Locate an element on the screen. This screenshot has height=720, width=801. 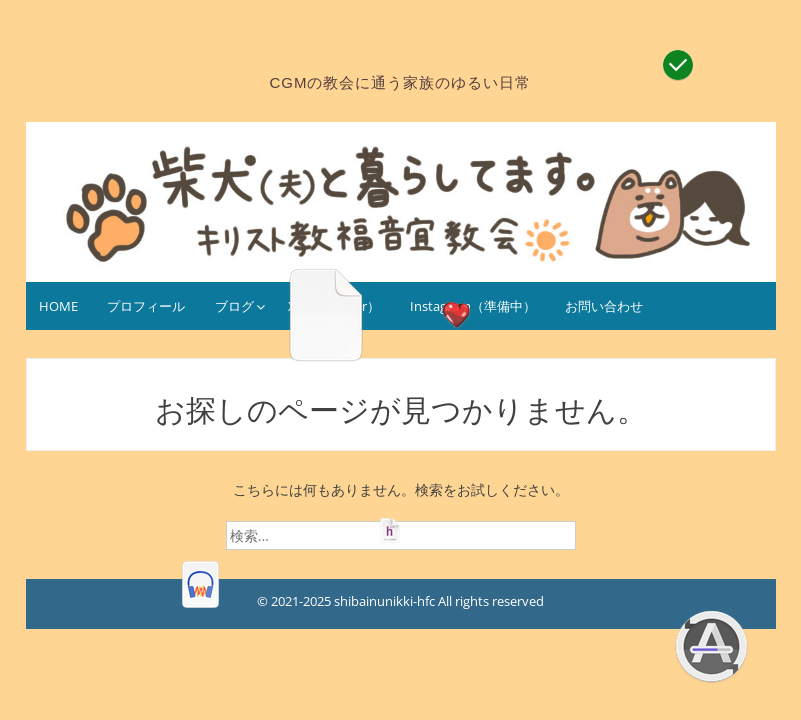
indicates an empty or zero-byte file is located at coordinates (326, 315).